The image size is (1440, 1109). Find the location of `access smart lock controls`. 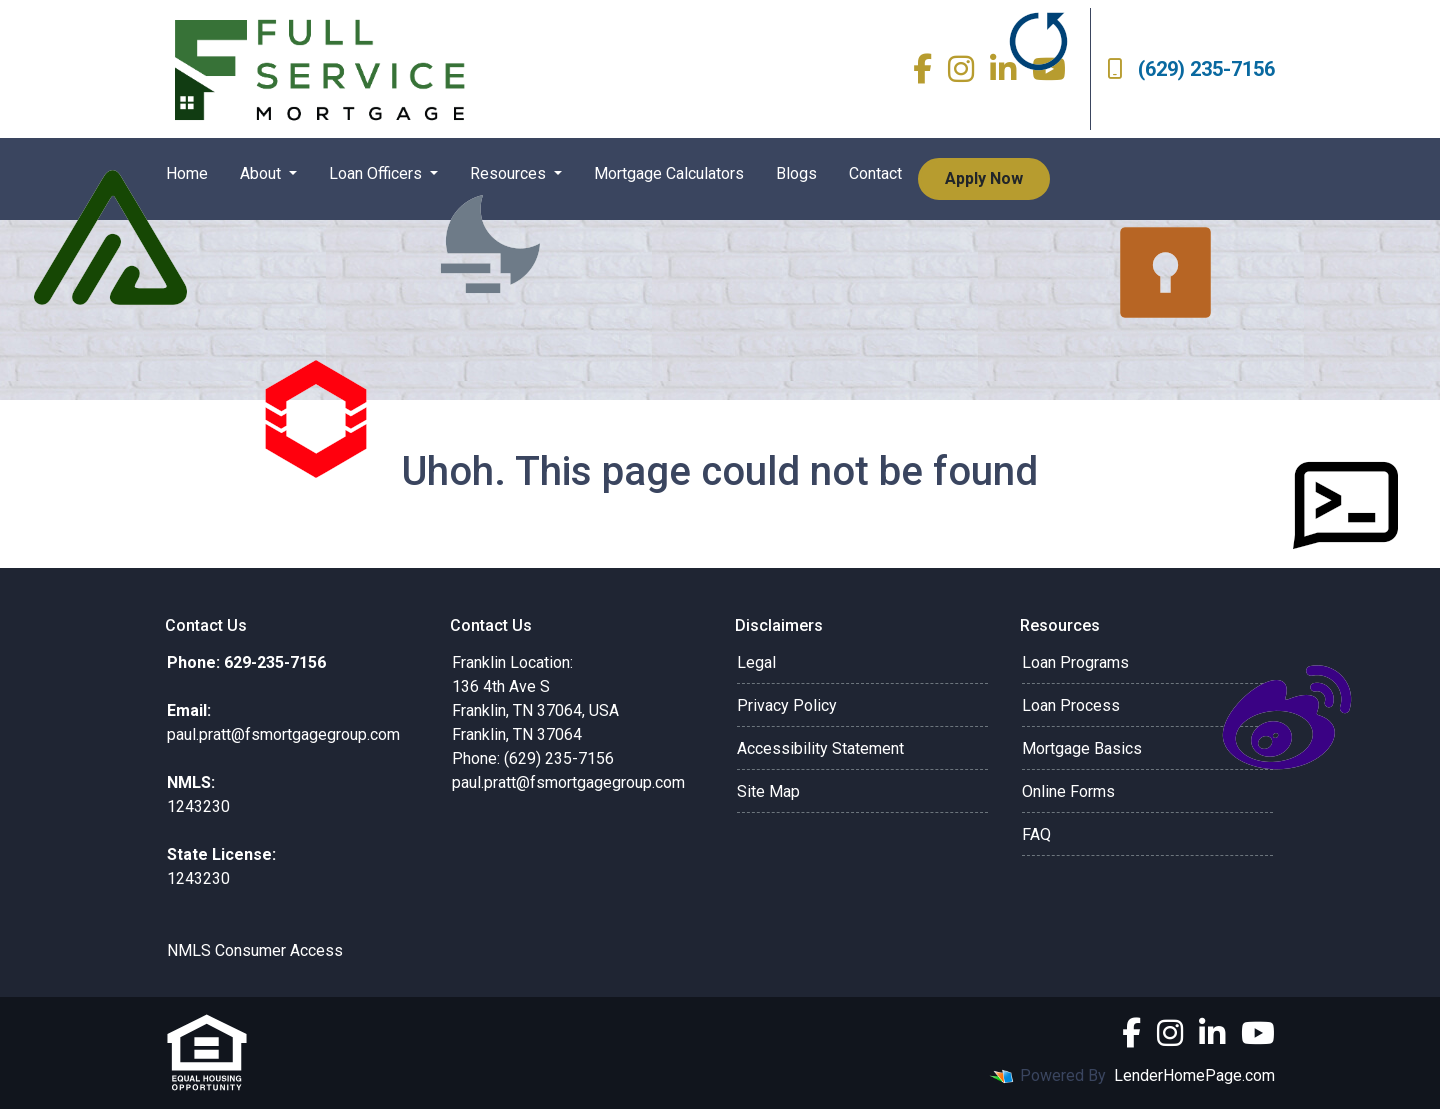

access smart lock controls is located at coordinates (1165, 272).